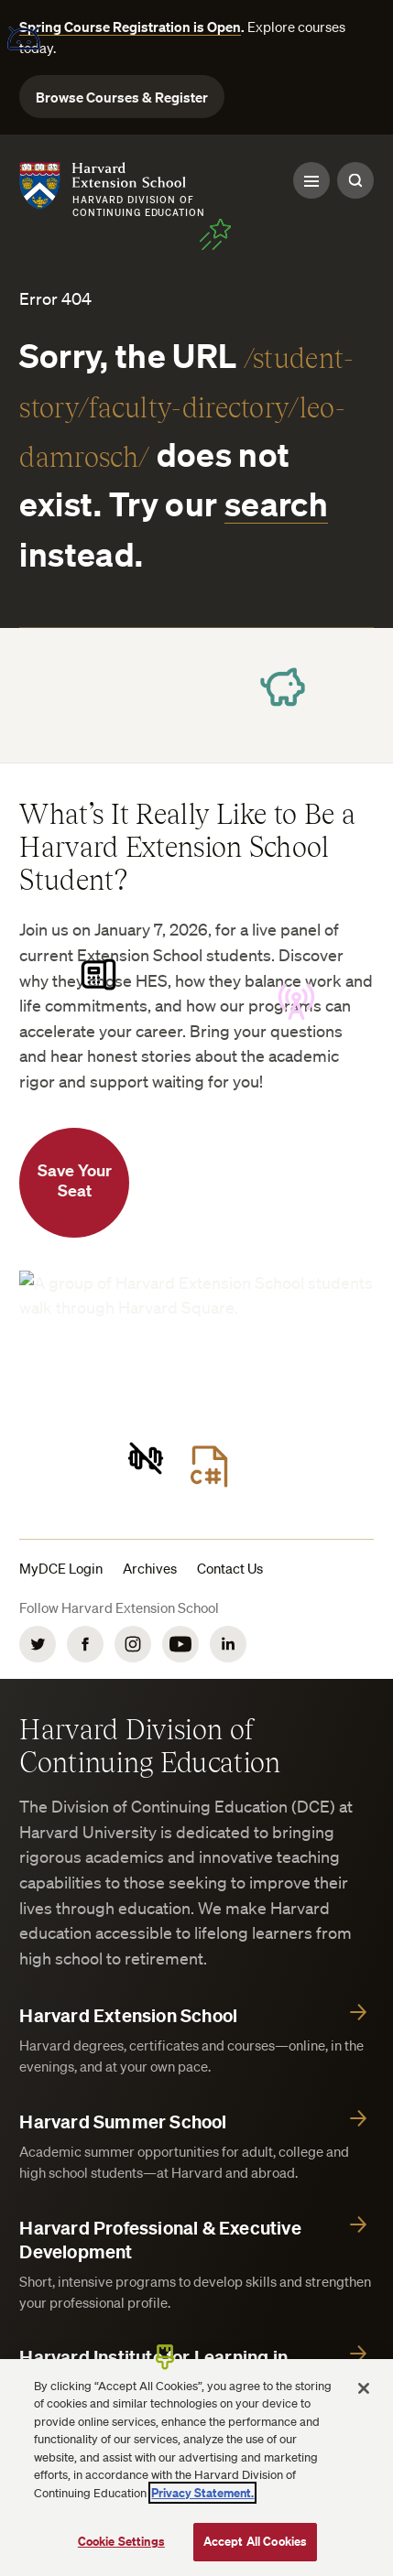 The width and height of the screenshot is (393, 2576). Describe the element at coordinates (165, 2357) in the screenshot. I see `customize appearance or theme settings` at that location.